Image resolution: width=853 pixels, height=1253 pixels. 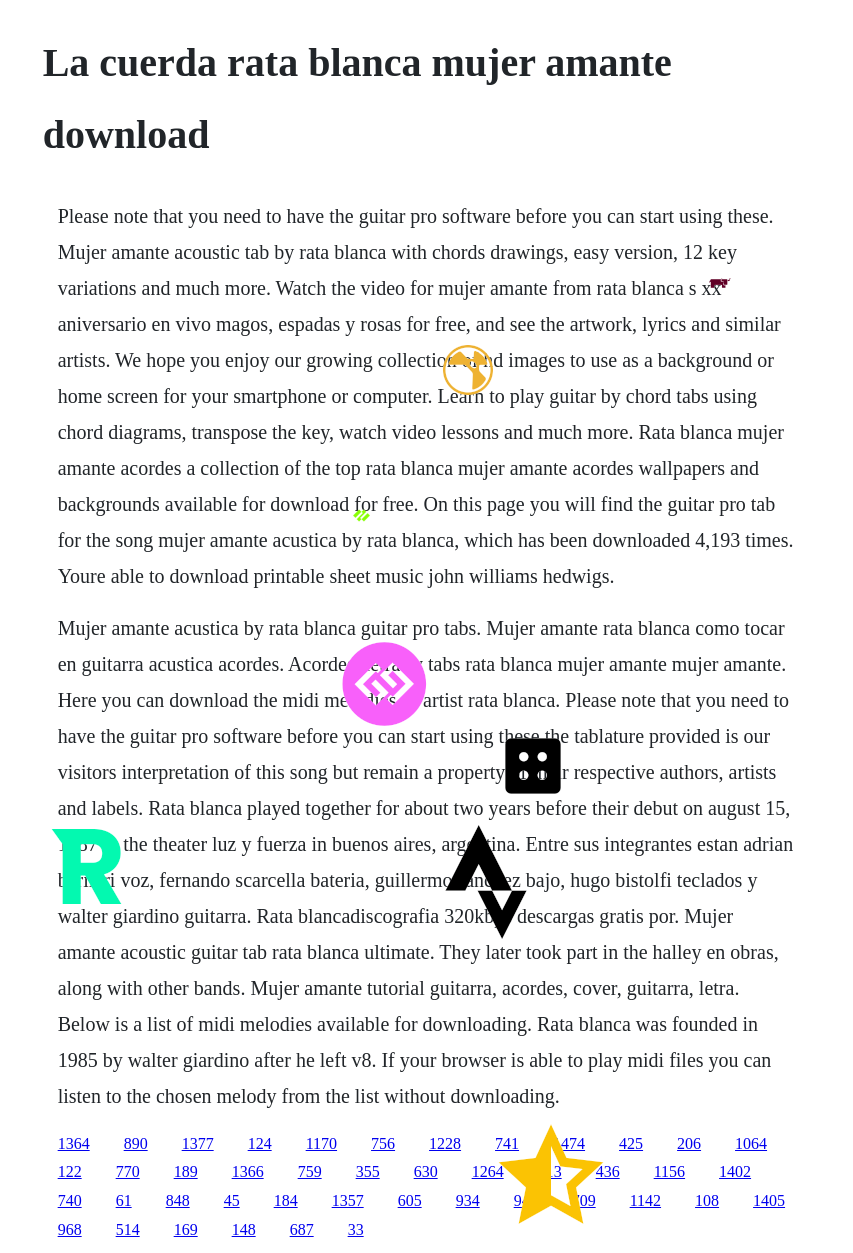 What do you see at coordinates (533, 766) in the screenshot?
I see `roll the dice or randomize` at bounding box center [533, 766].